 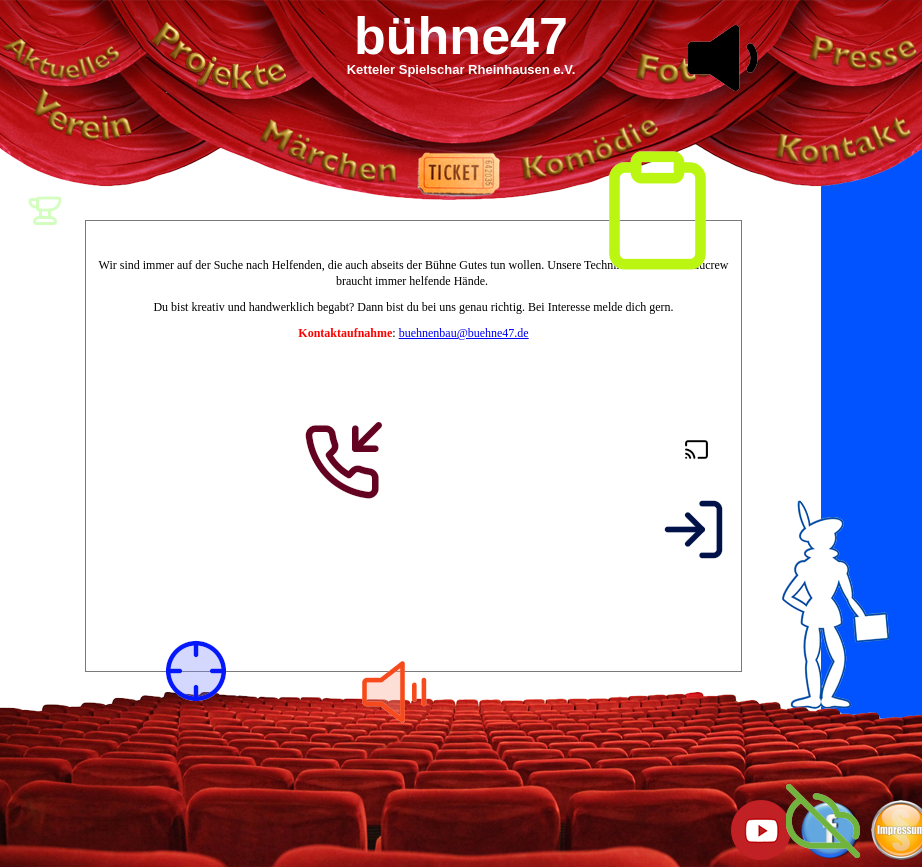 I want to click on volume set to high, so click(x=393, y=692).